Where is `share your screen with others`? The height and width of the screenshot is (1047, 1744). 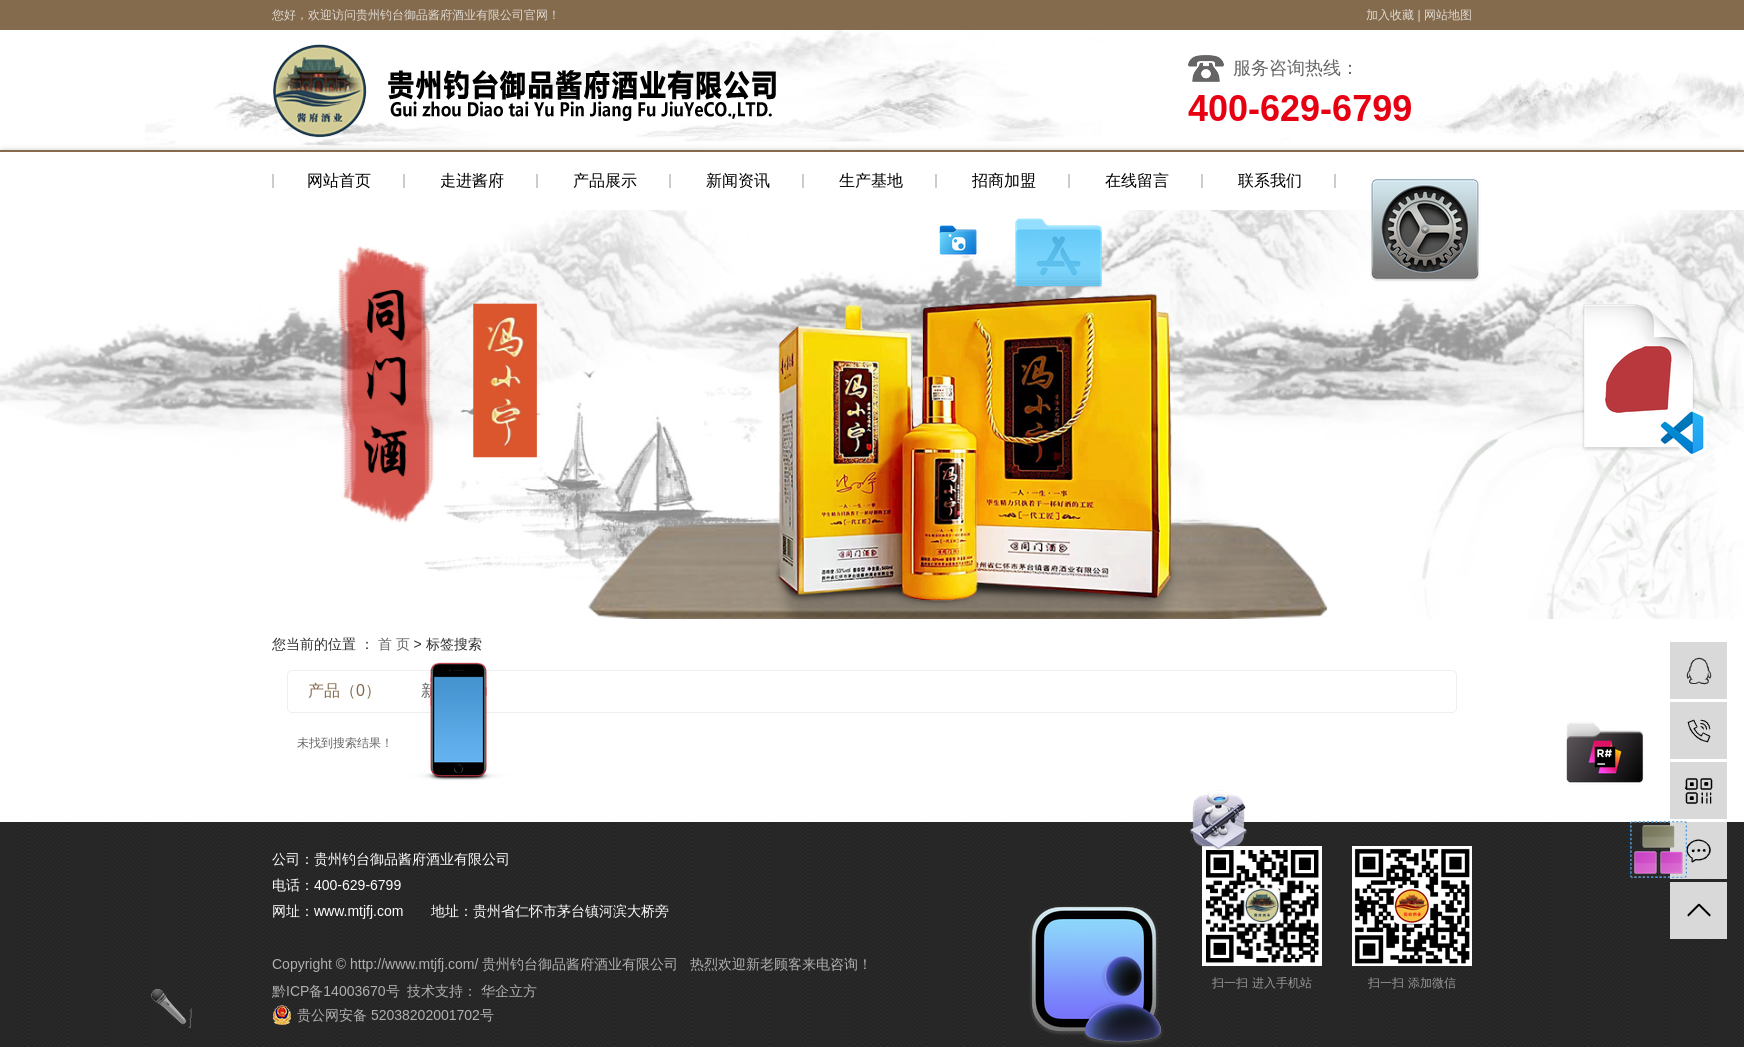
share your screen with others is located at coordinates (1094, 969).